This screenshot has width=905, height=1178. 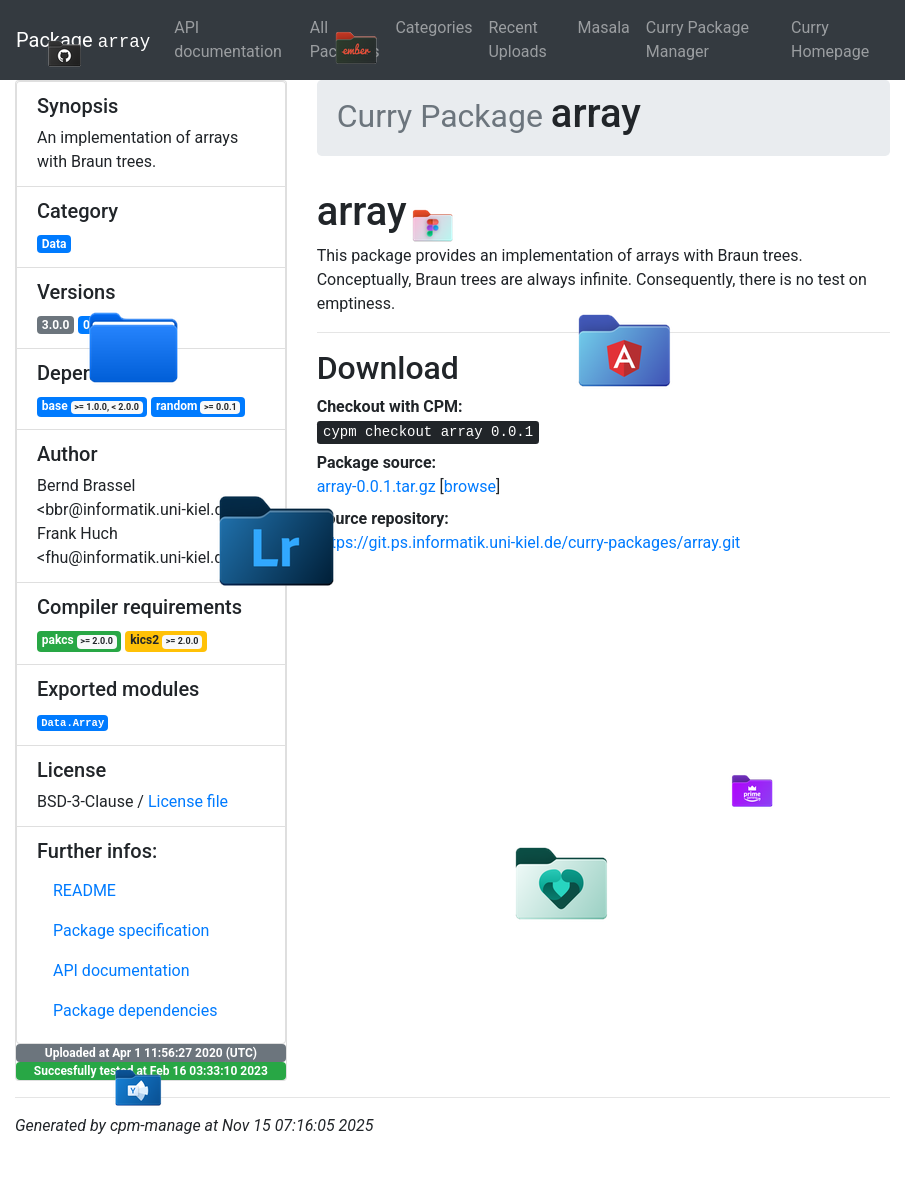 What do you see at coordinates (432, 226) in the screenshot?
I see `open folder containing figma design files` at bounding box center [432, 226].